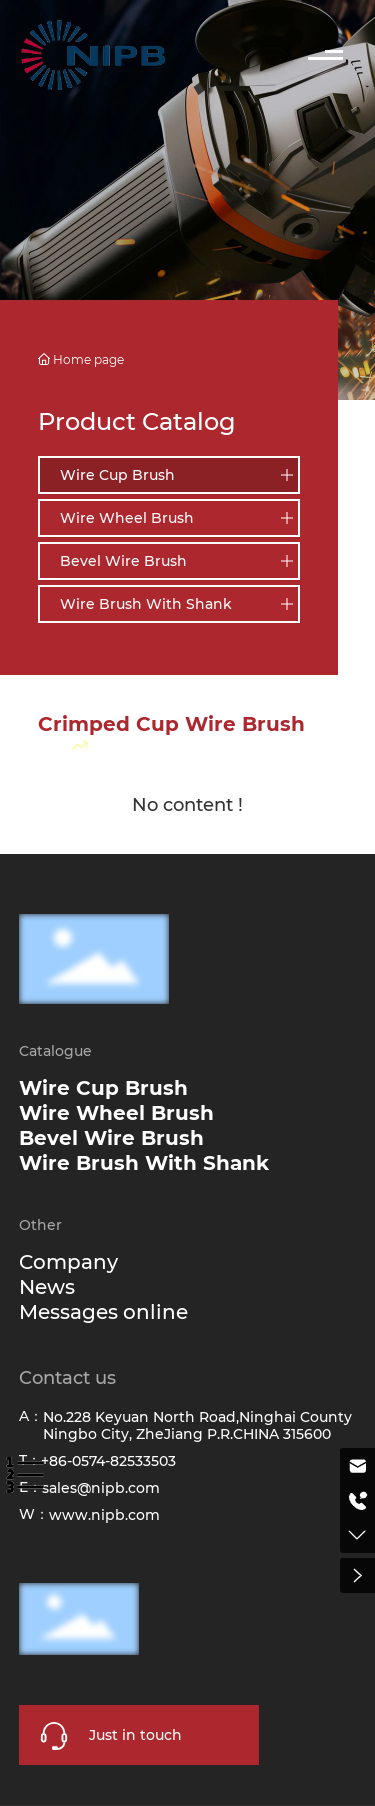 The image size is (375, 1806). What do you see at coordinates (80, 745) in the screenshot?
I see `view trending or popular content` at bounding box center [80, 745].